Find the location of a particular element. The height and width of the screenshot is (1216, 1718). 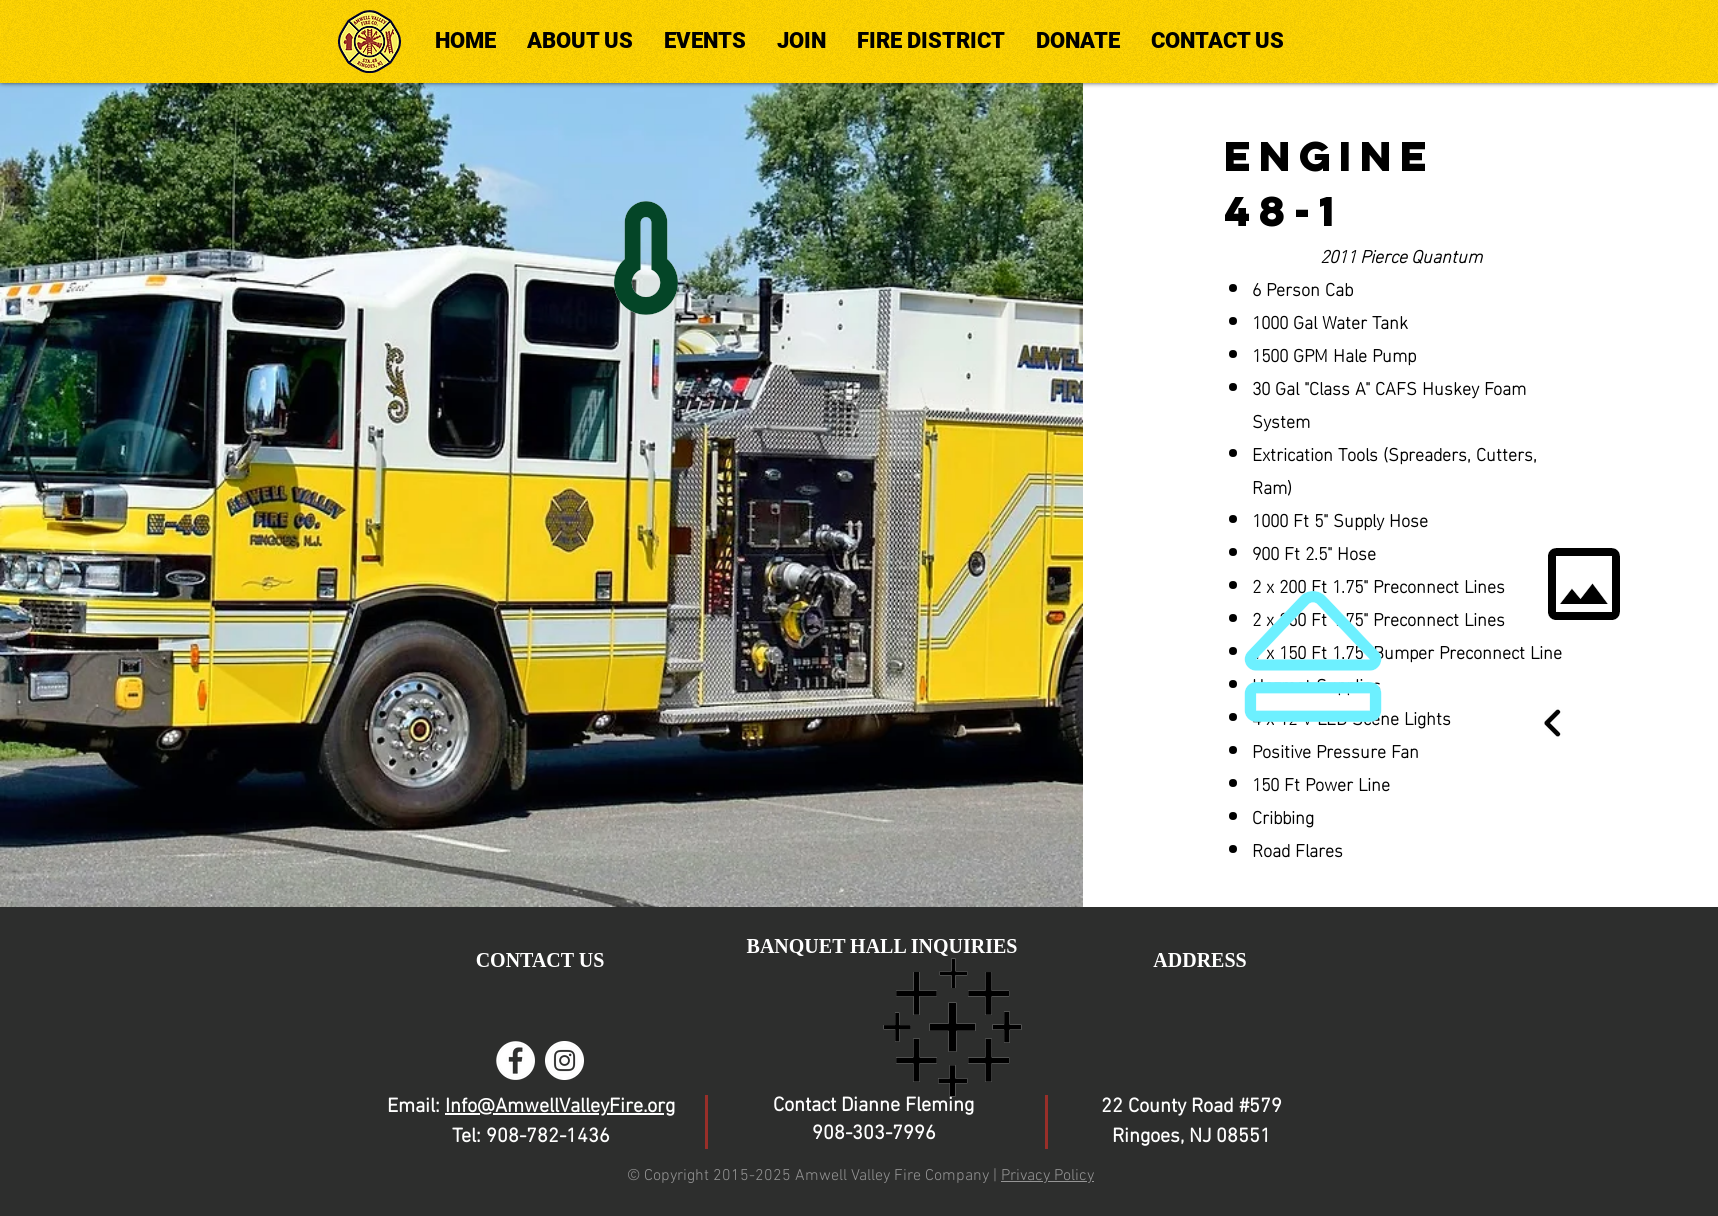

indicates high temperature reading is located at coordinates (646, 258).